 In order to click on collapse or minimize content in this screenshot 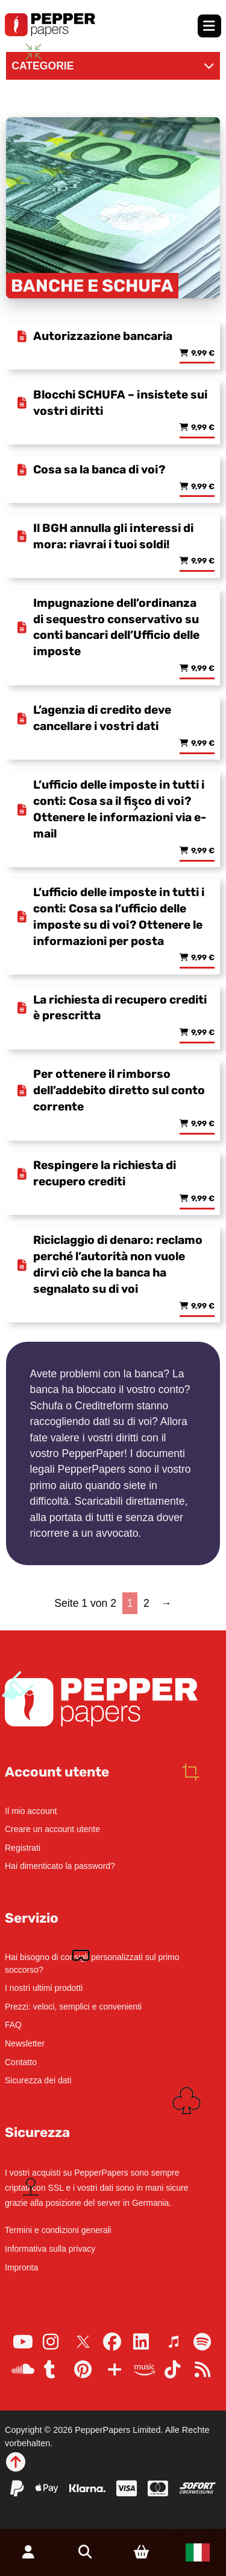, I will do `click(33, 51)`.